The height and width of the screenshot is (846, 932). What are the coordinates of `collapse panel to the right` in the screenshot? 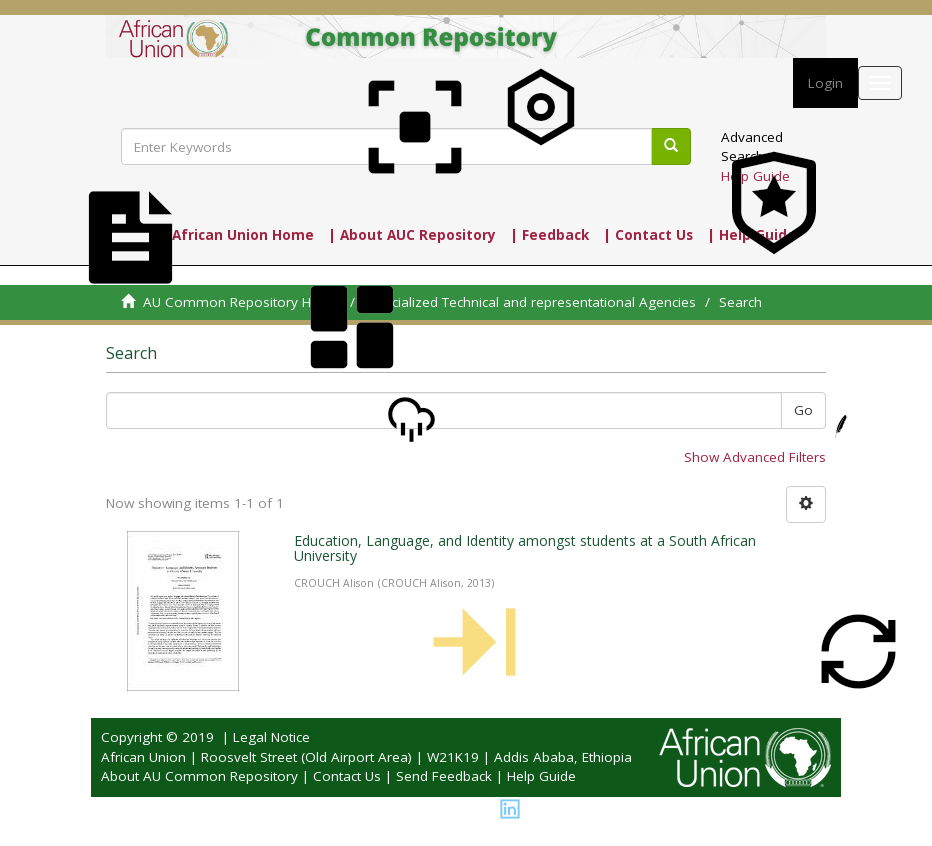 It's located at (477, 642).